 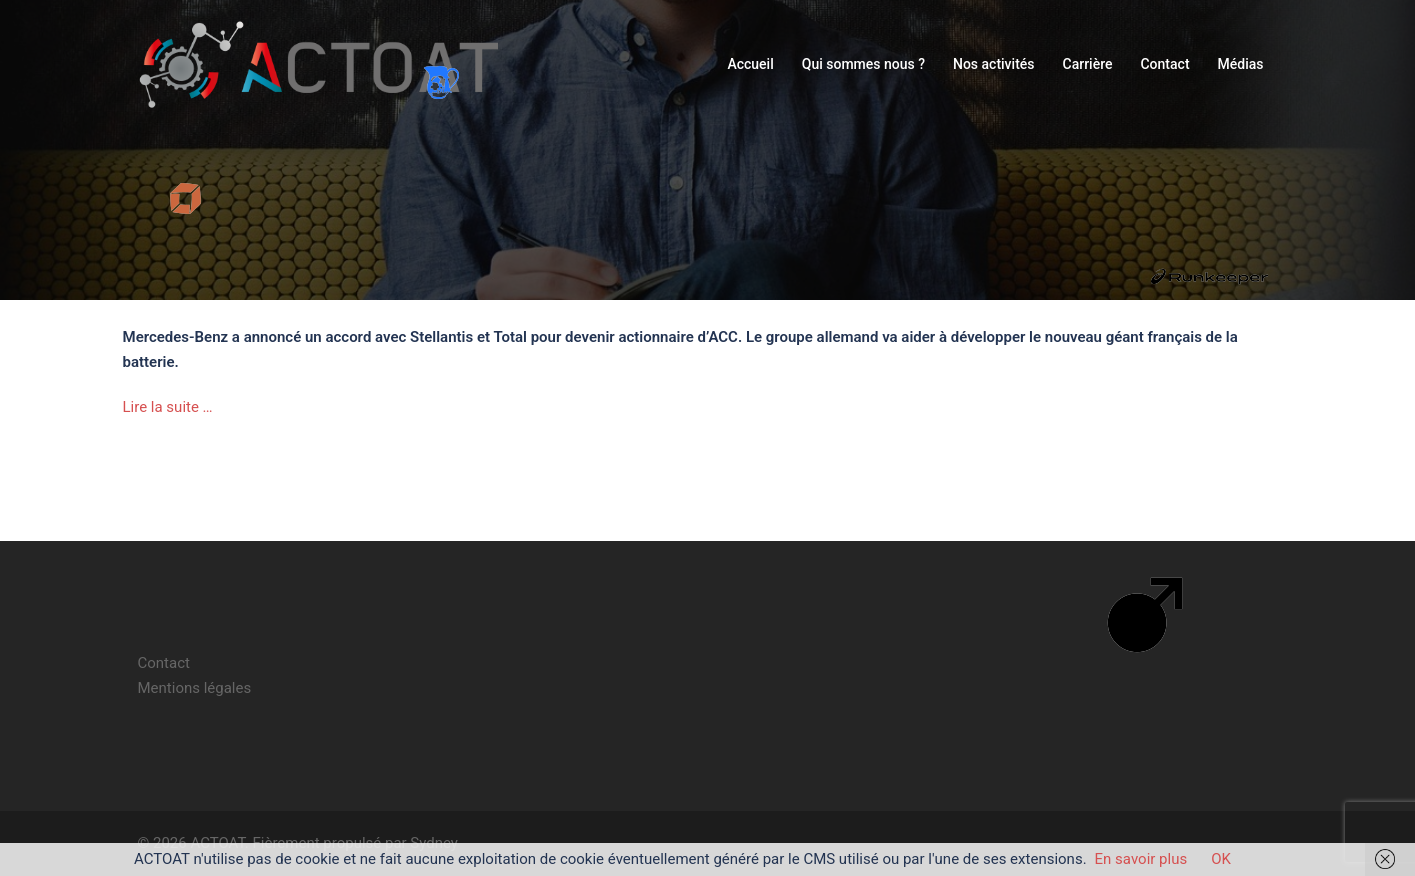 What do you see at coordinates (1209, 276) in the screenshot?
I see `open the Runkeeper fitness tracking app` at bounding box center [1209, 276].